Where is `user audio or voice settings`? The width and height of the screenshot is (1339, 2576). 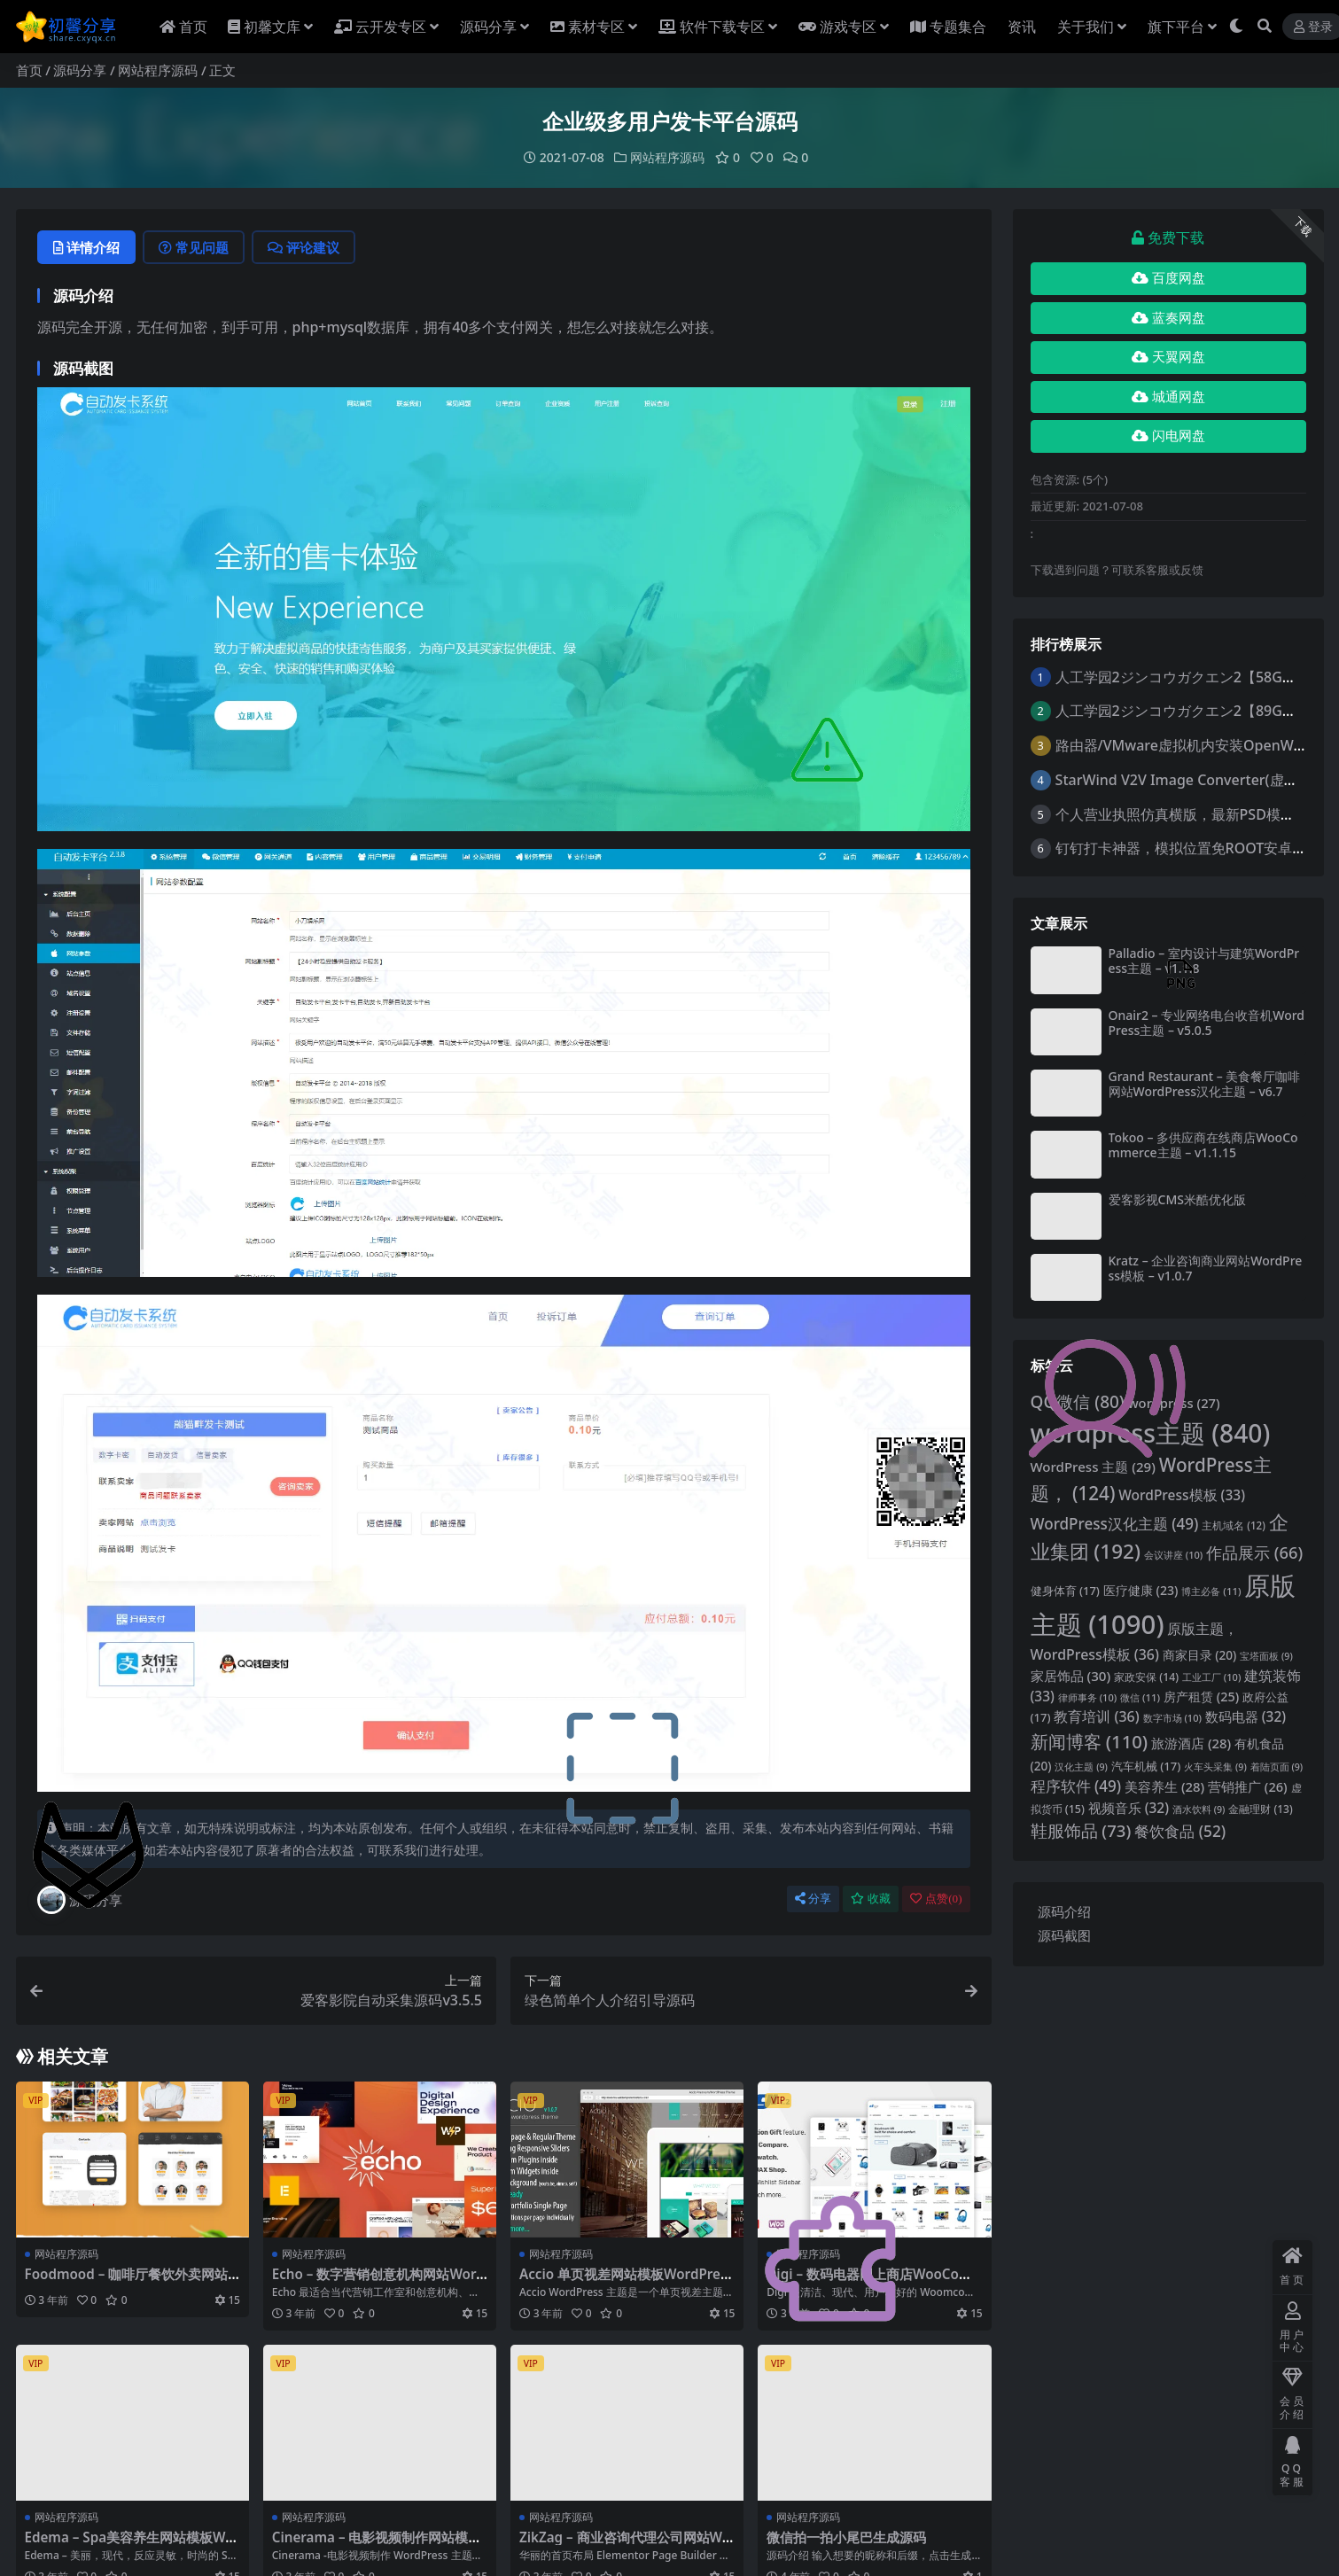
user audio or voice settings is located at coordinates (1104, 1398).